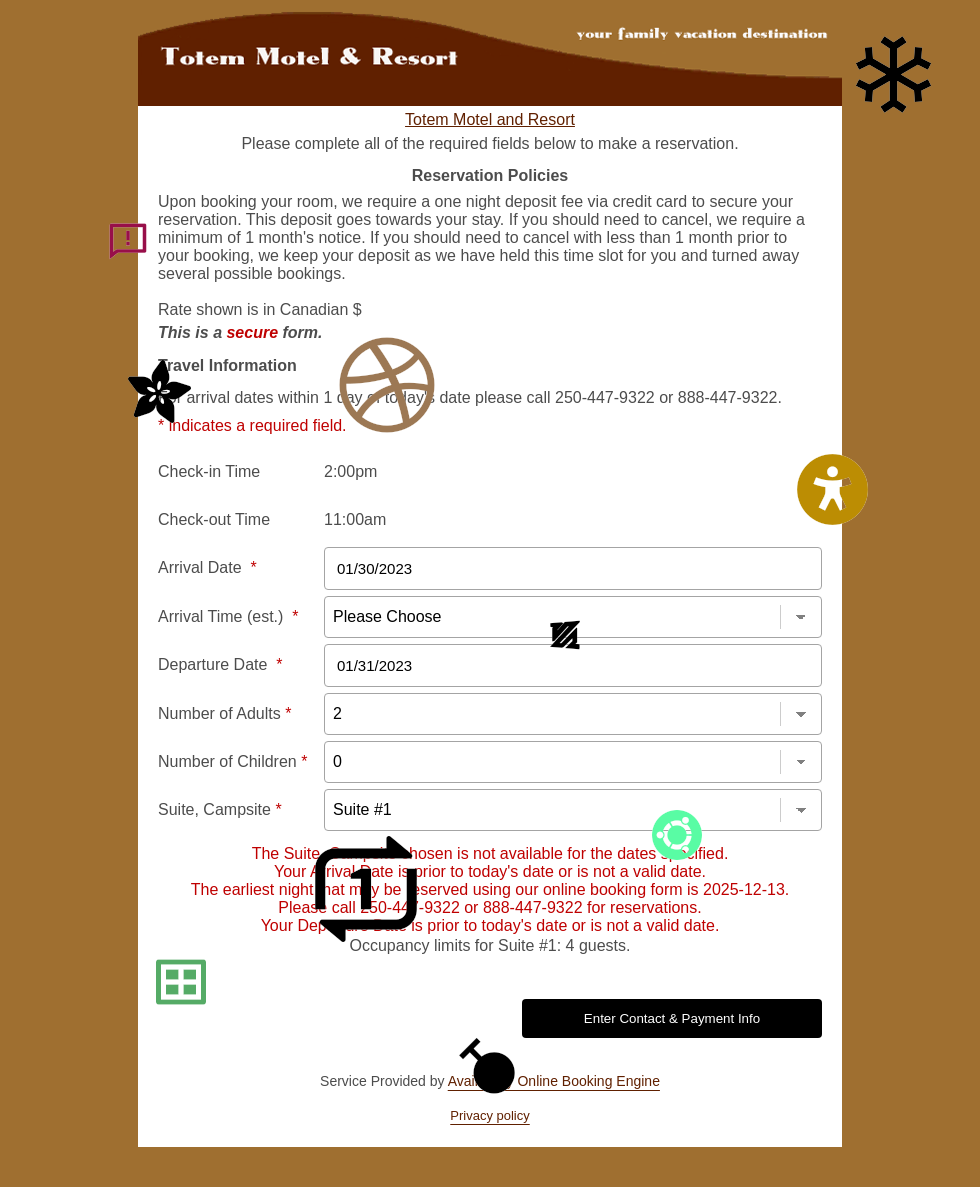  I want to click on activate cooling or air conditioning mode, so click(893, 74).